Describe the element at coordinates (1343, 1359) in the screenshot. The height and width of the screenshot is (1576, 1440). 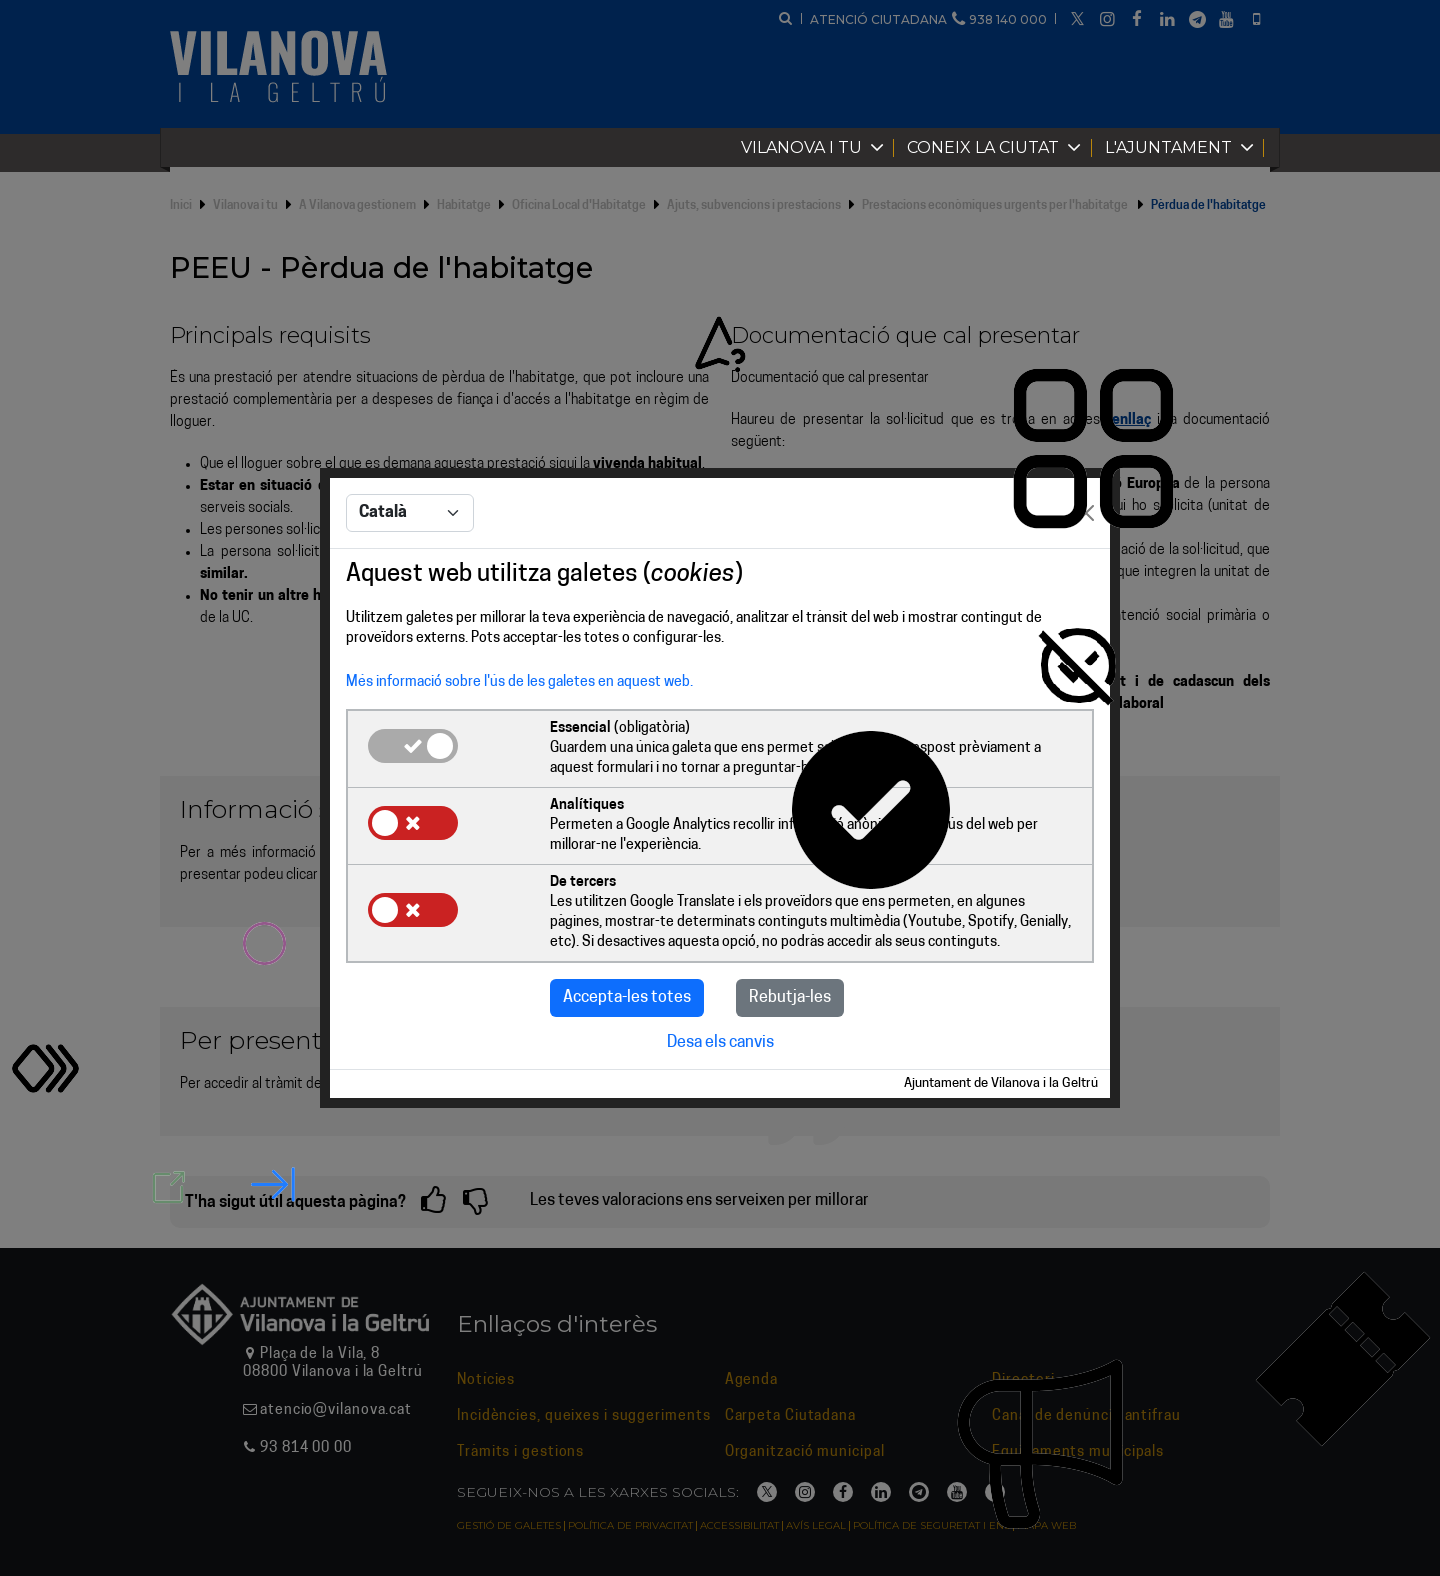
I see `view your tickets or passes` at that location.